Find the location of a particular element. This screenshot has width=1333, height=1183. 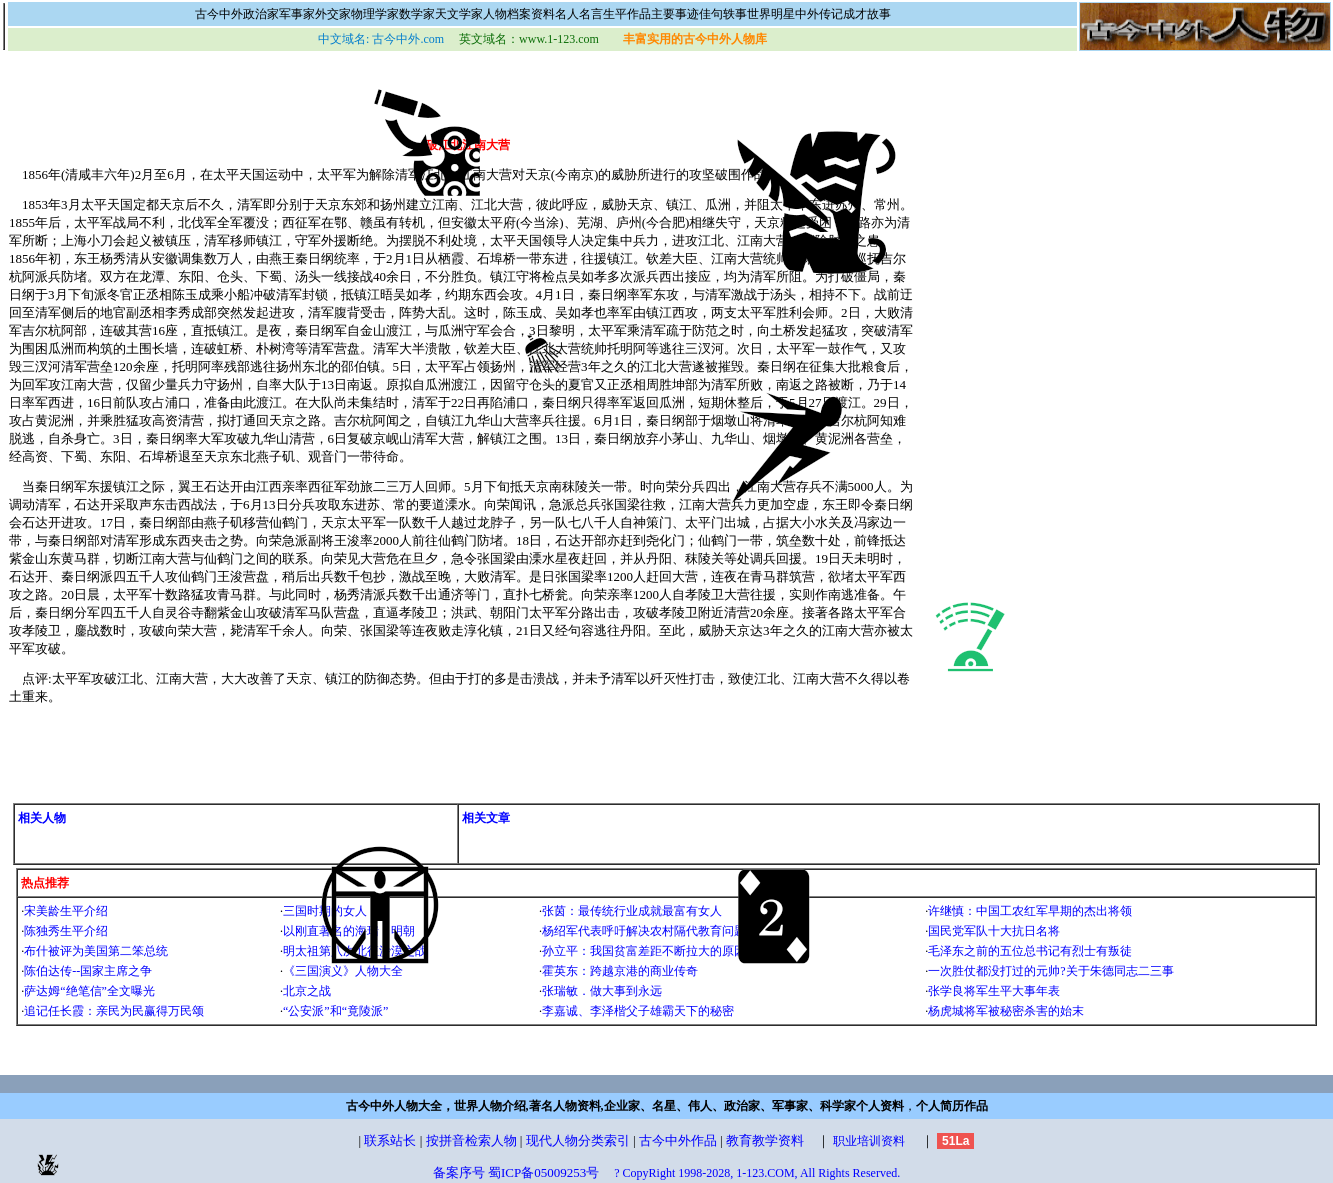

view body measurements or proportions is located at coordinates (380, 905).